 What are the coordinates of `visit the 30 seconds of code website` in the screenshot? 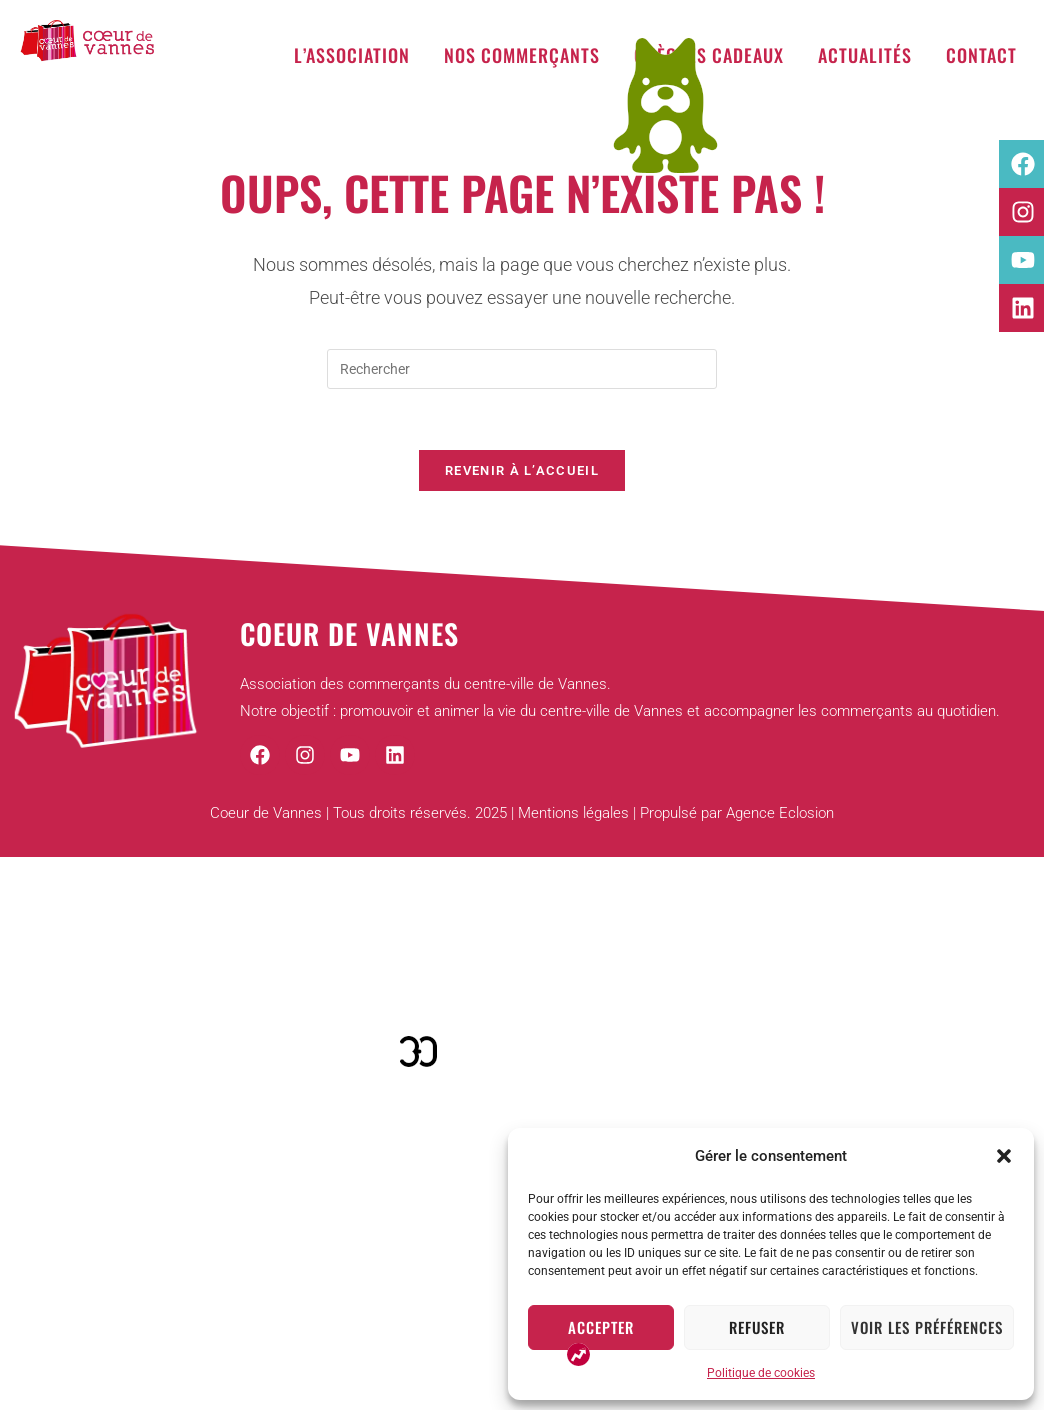 It's located at (418, 1051).